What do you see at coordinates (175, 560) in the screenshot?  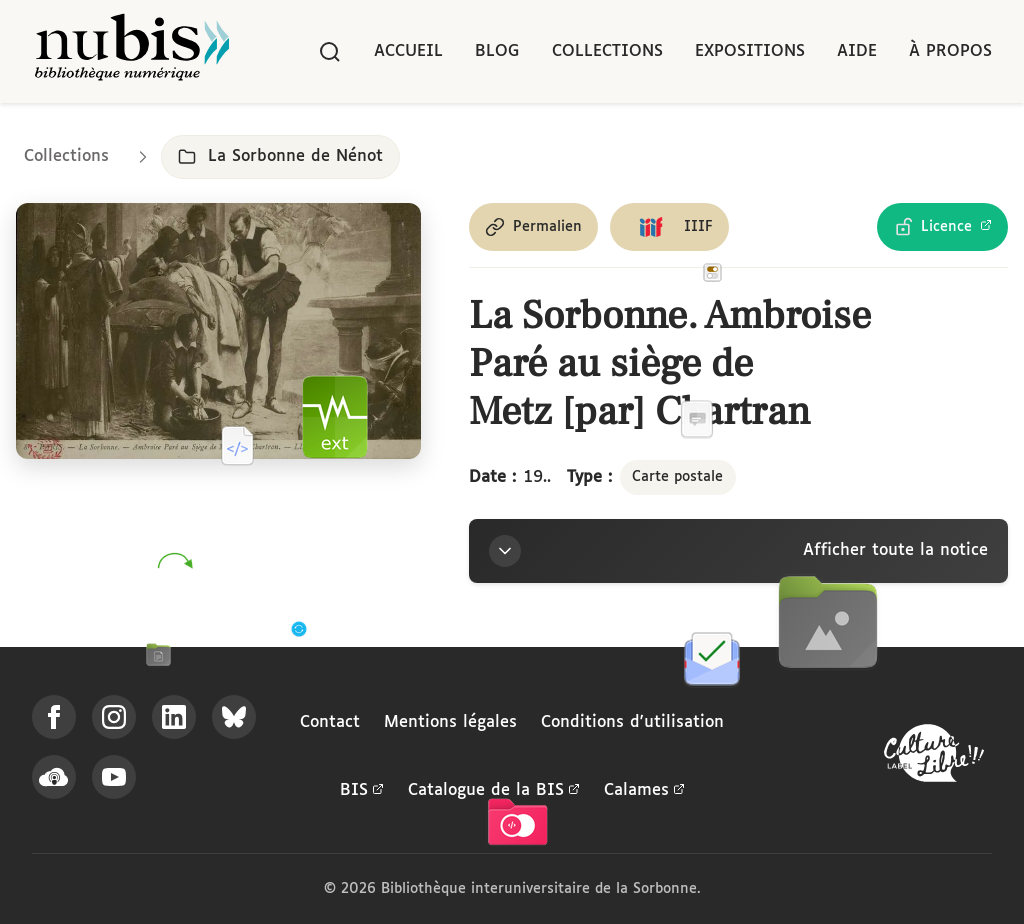 I see `redo the last undone action` at bounding box center [175, 560].